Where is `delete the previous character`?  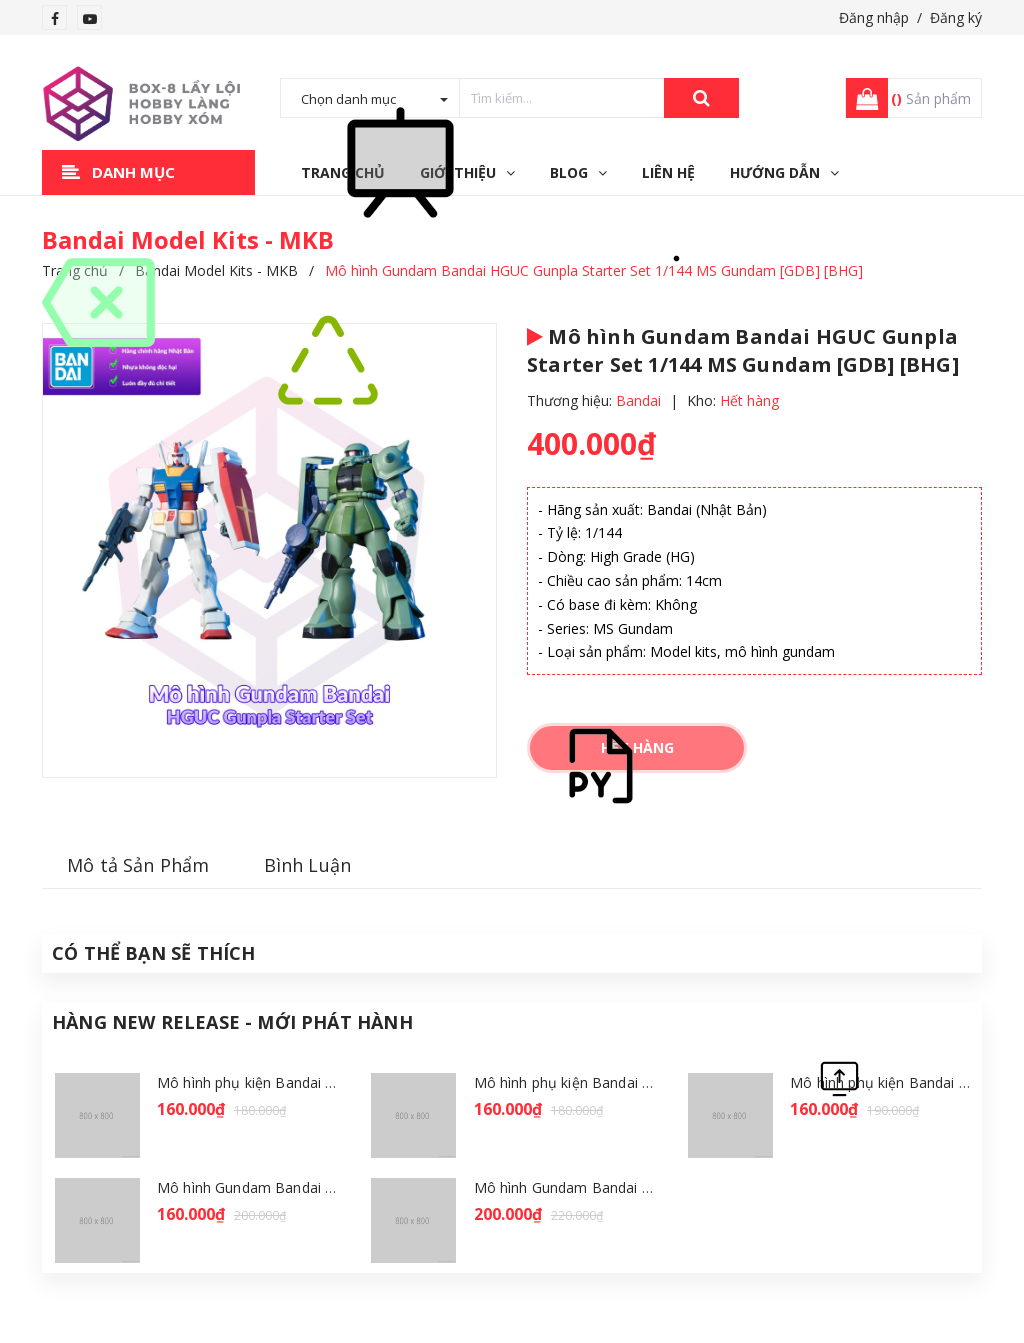
delete the previous character is located at coordinates (102, 302).